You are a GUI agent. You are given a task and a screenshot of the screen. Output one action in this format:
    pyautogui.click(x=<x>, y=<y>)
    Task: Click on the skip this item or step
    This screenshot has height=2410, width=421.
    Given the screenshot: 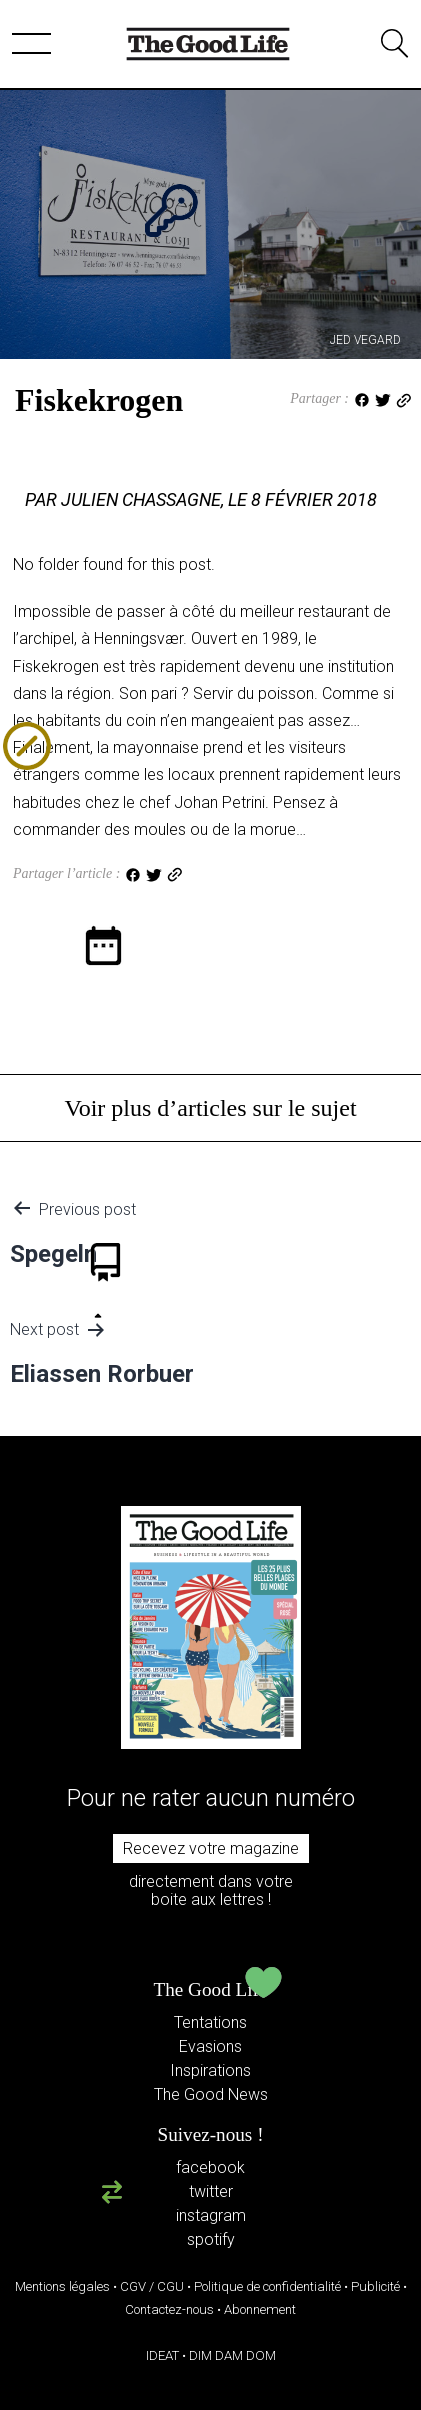 What is the action you would take?
    pyautogui.click(x=27, y=746)
    